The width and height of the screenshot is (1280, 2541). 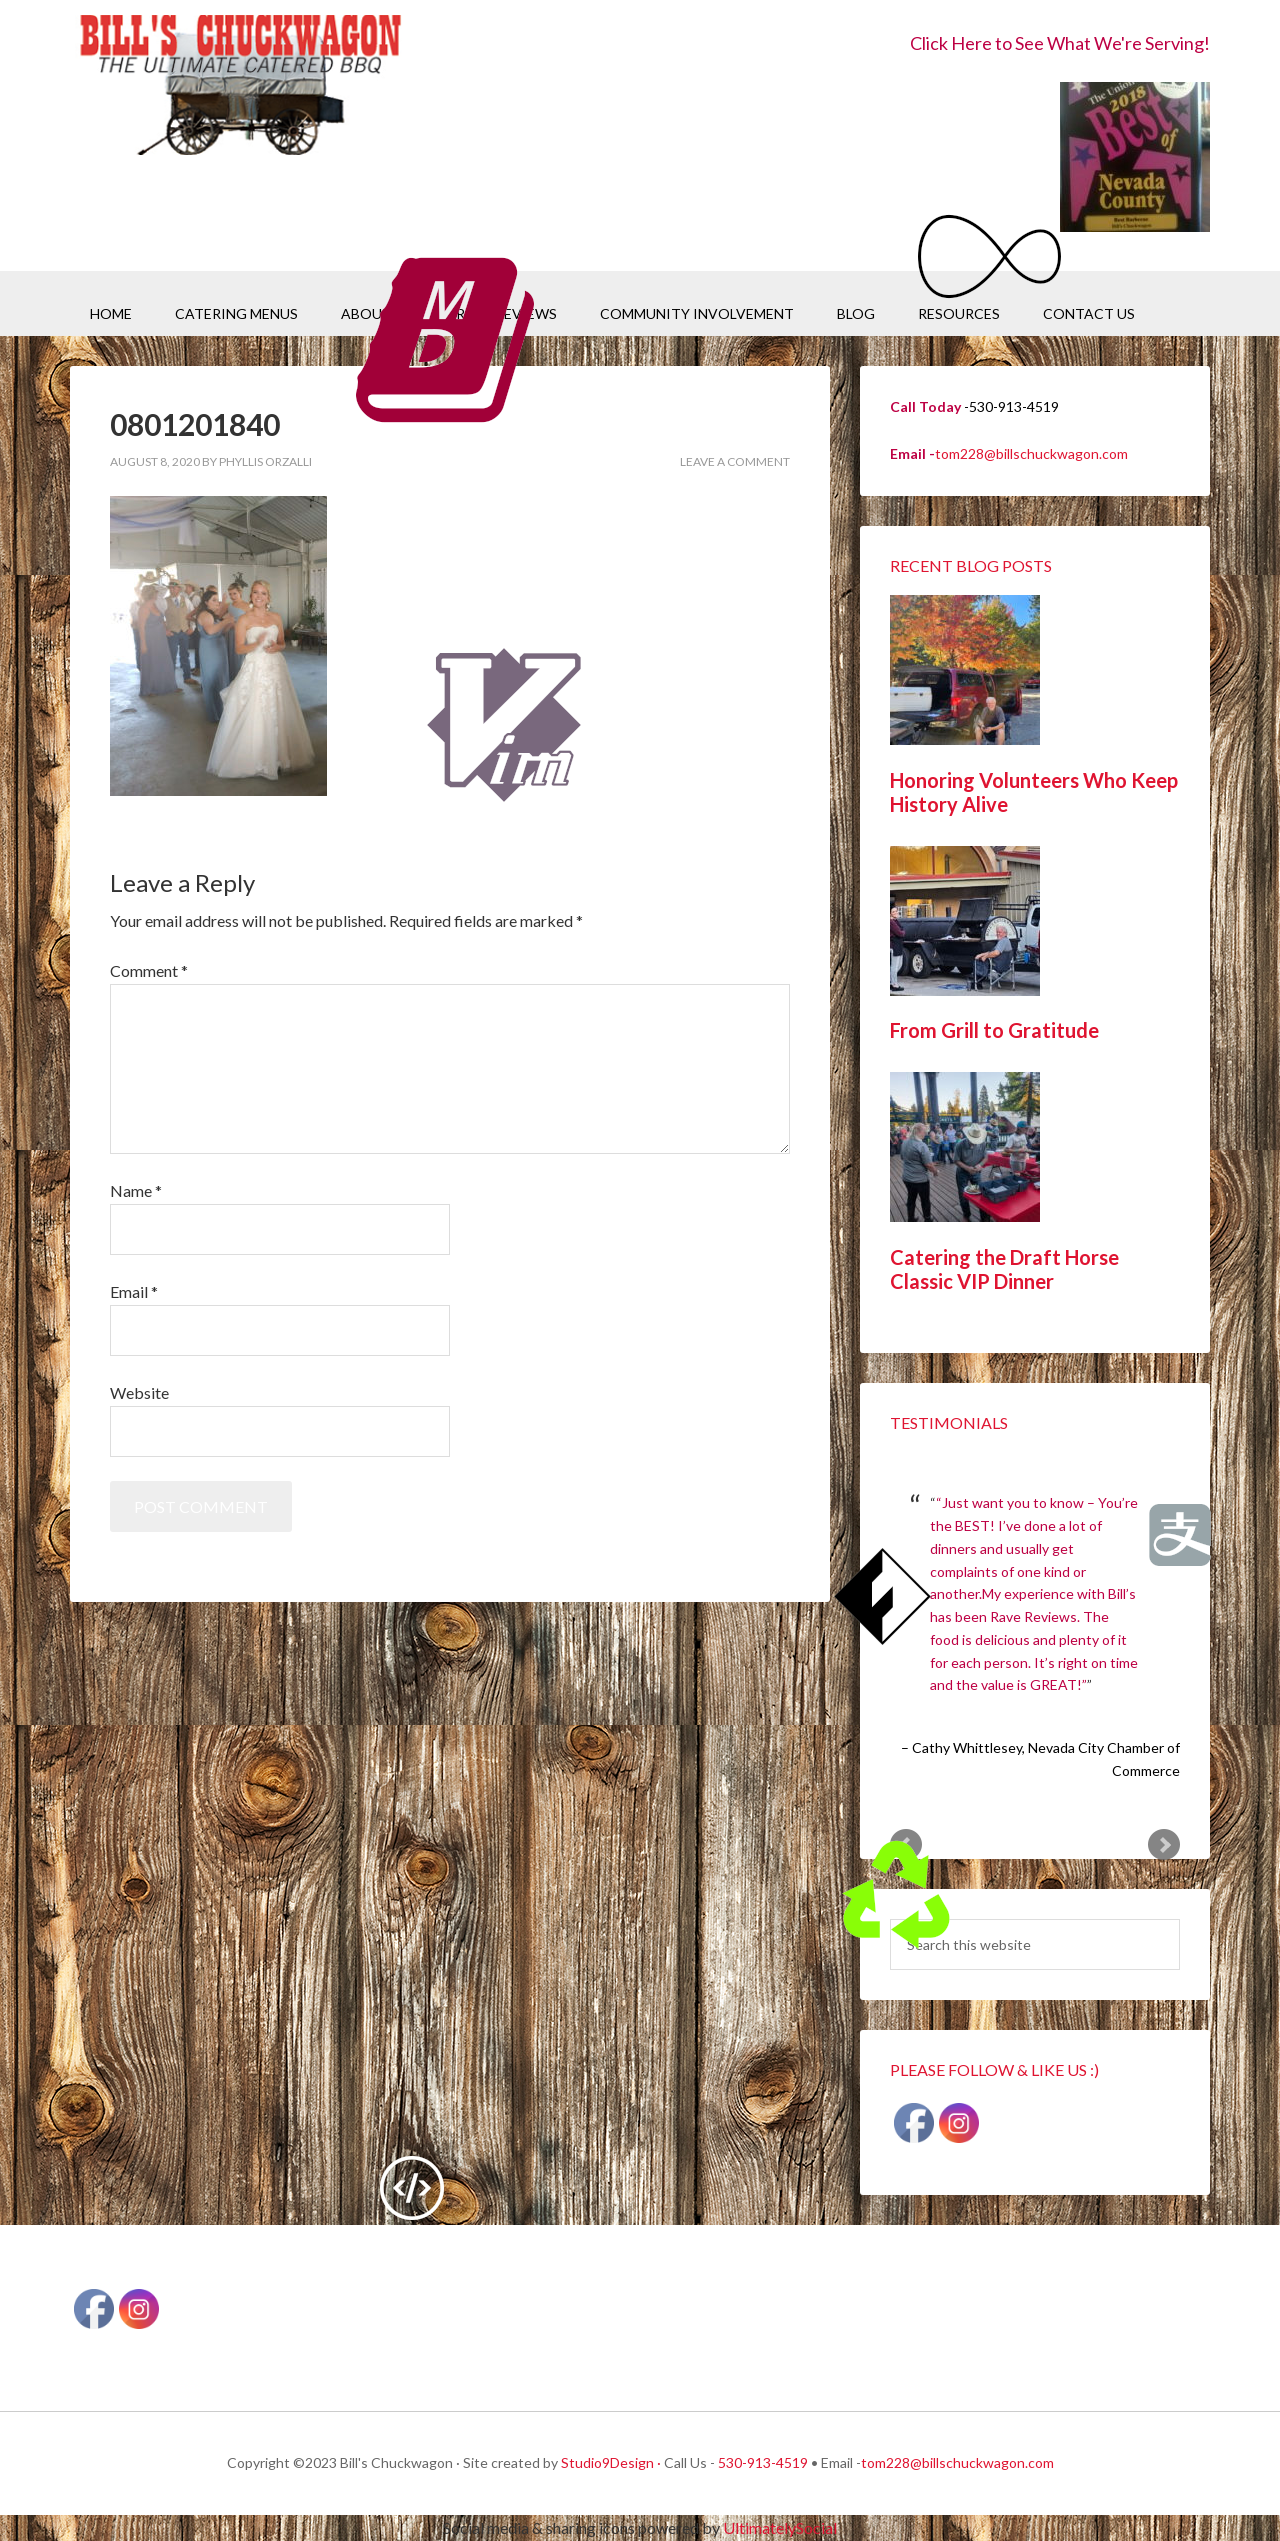 What do you see at coordinates (989, 256) in the screenshot?
I see `virgin media brand logo` at bounding box center [989, 256].